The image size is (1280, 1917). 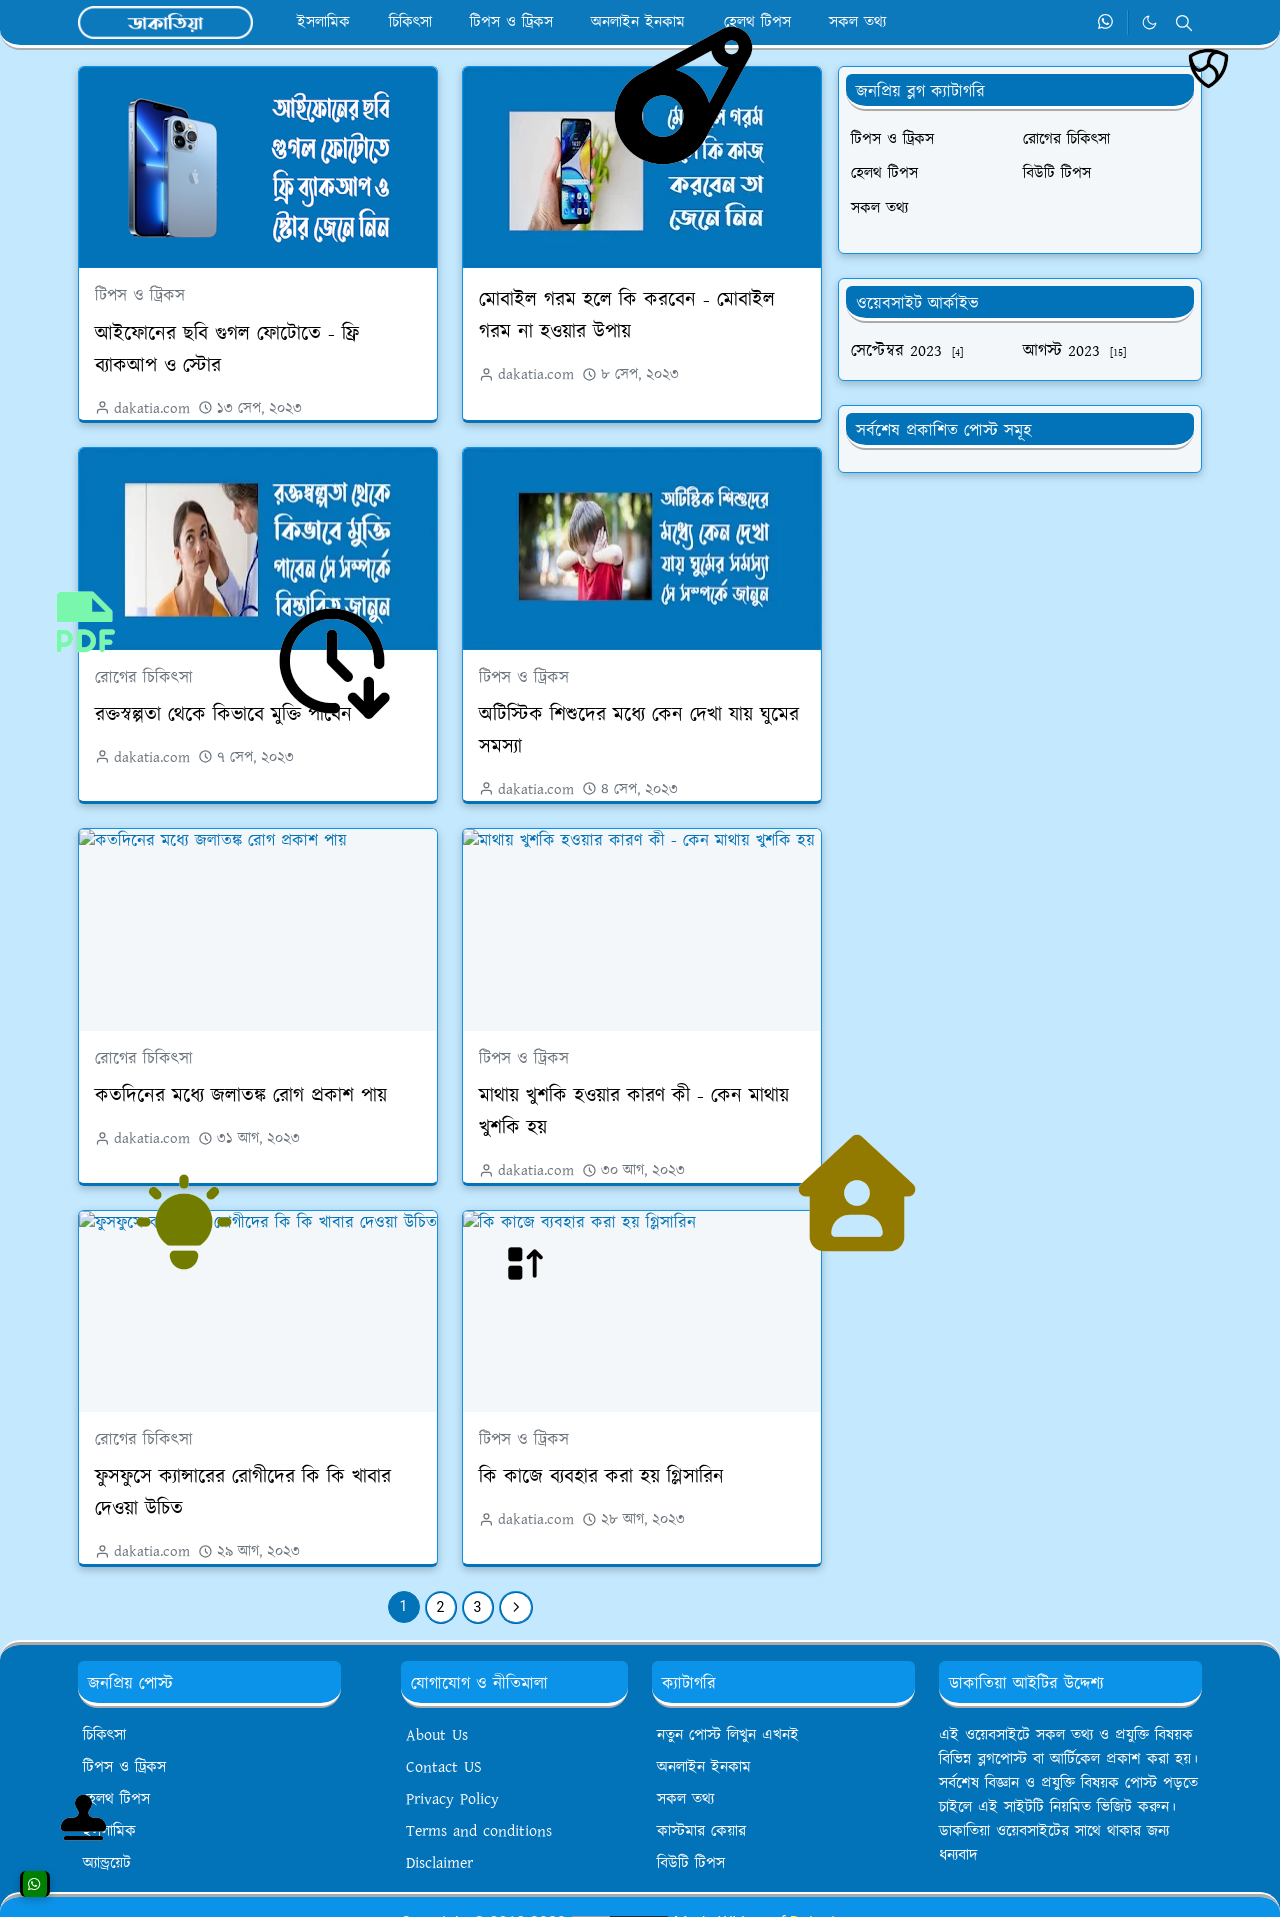 I want to click on view or manage digital assets, so click(x=683, y=95).